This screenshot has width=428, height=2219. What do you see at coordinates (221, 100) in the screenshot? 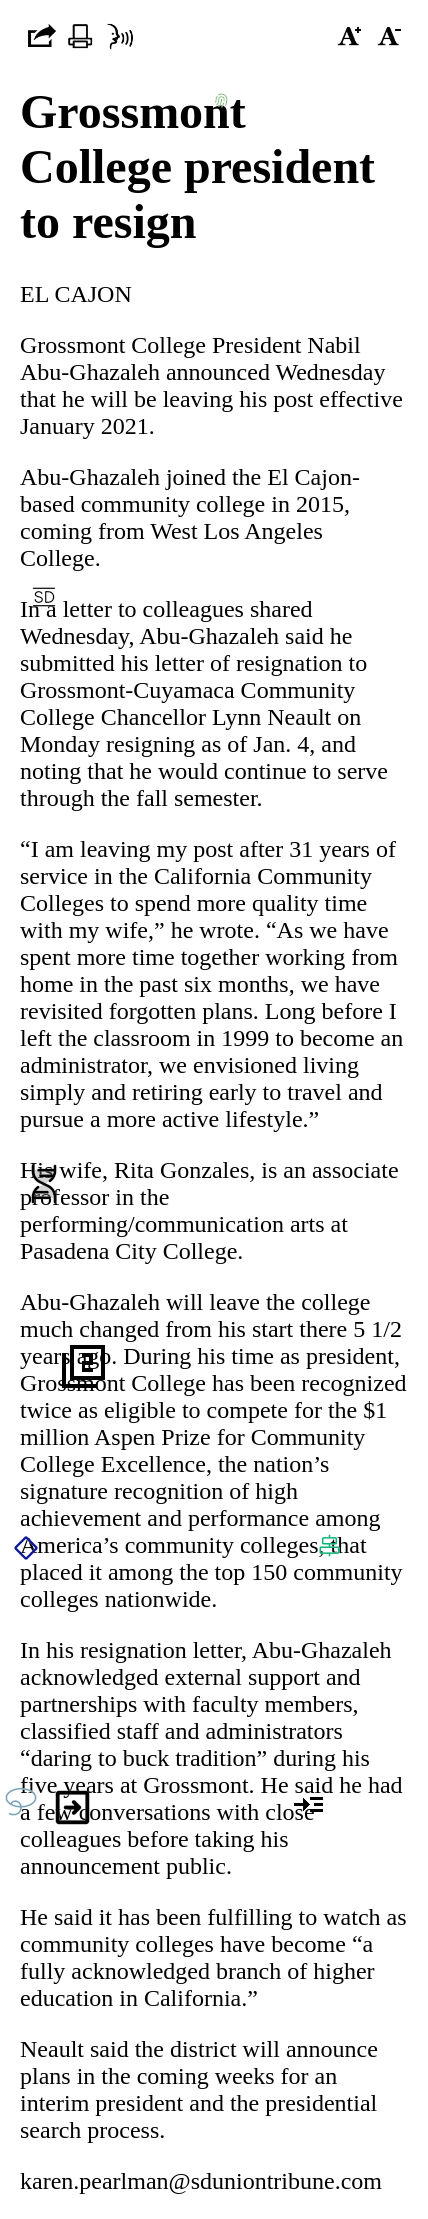
I see `authenticate with fingerprint` at bounding box center [221, 100].